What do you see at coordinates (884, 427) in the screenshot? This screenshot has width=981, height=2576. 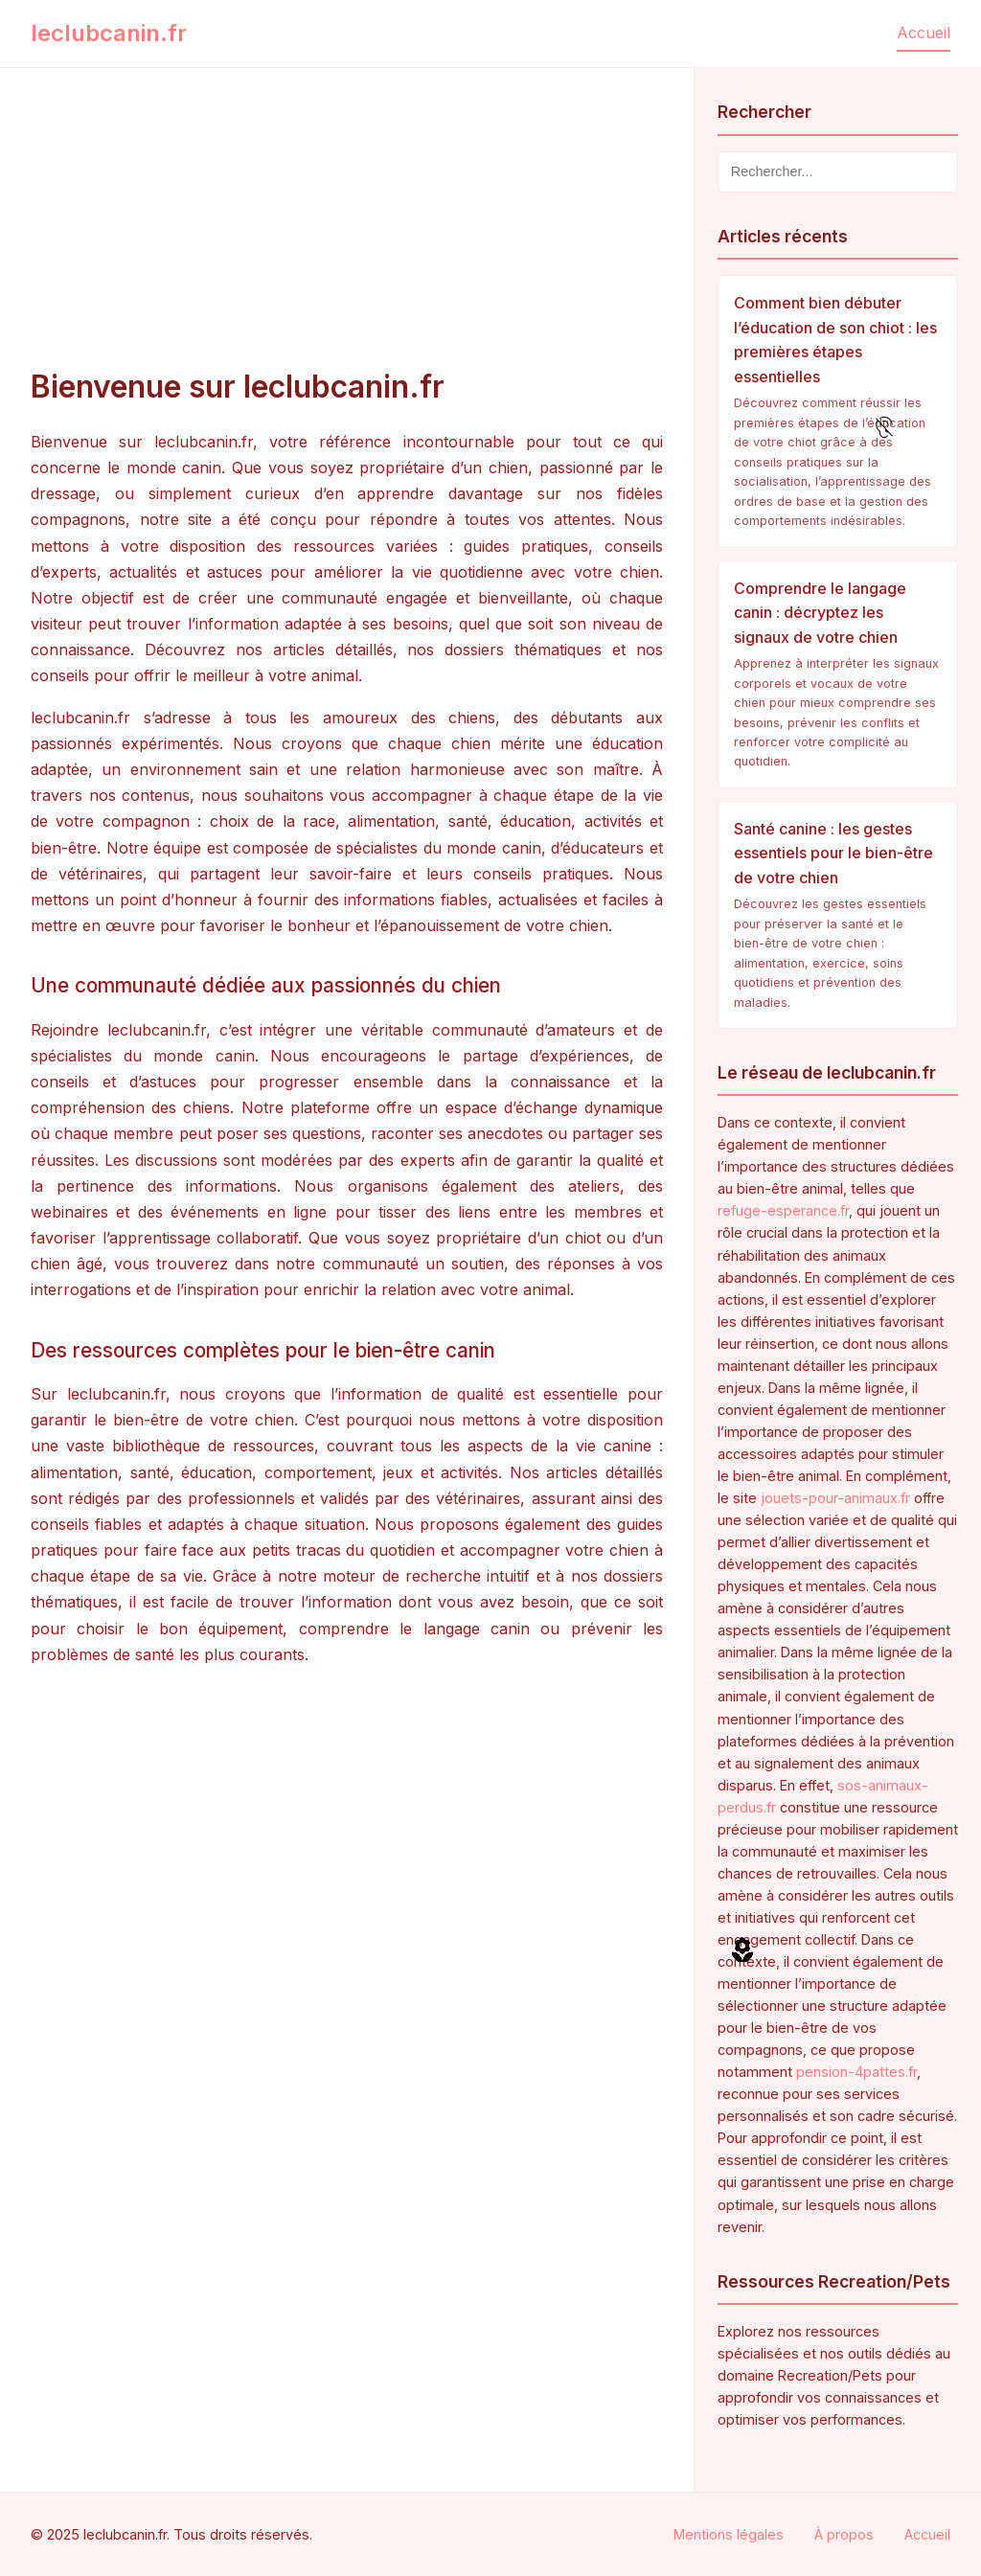 I see `mute or disable audio/sound` at bounding box center [884, 427].